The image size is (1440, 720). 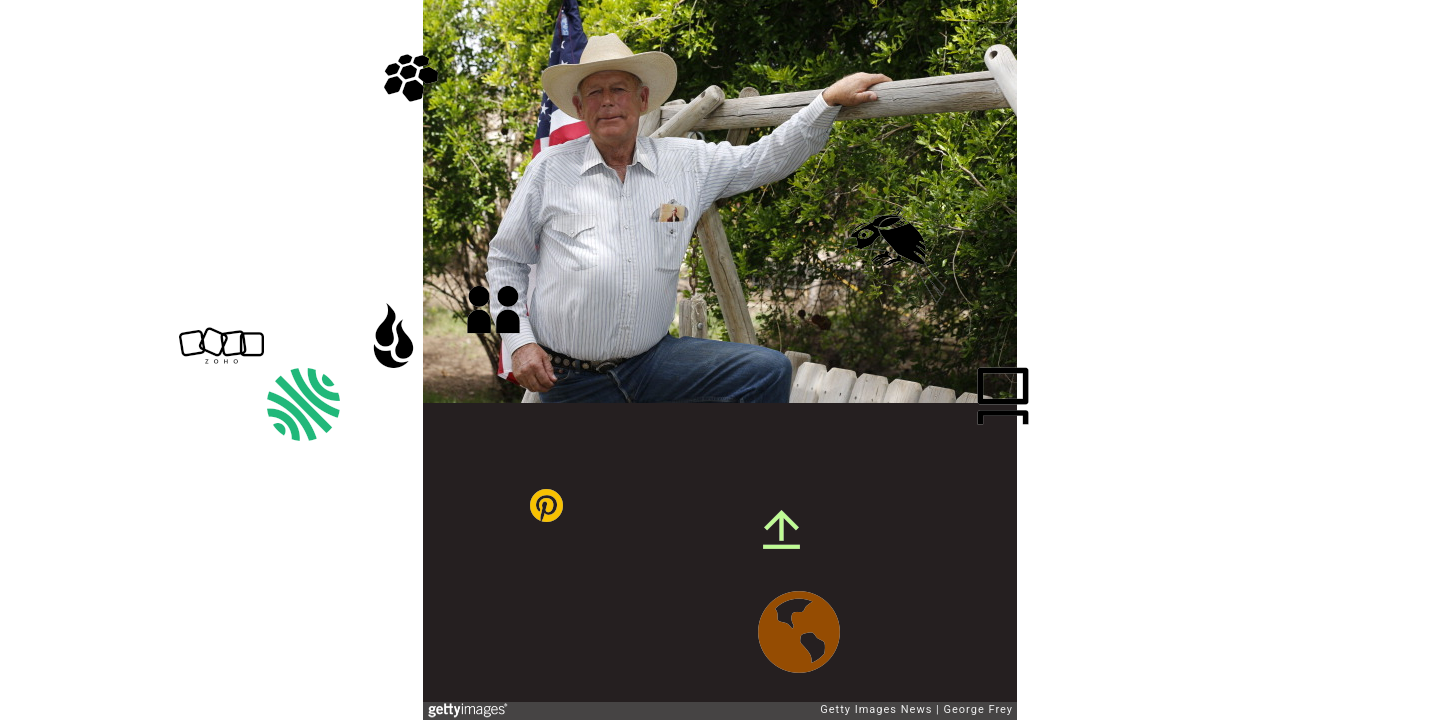 I want to click on open Pinterest app, so click(x=546, y=505).